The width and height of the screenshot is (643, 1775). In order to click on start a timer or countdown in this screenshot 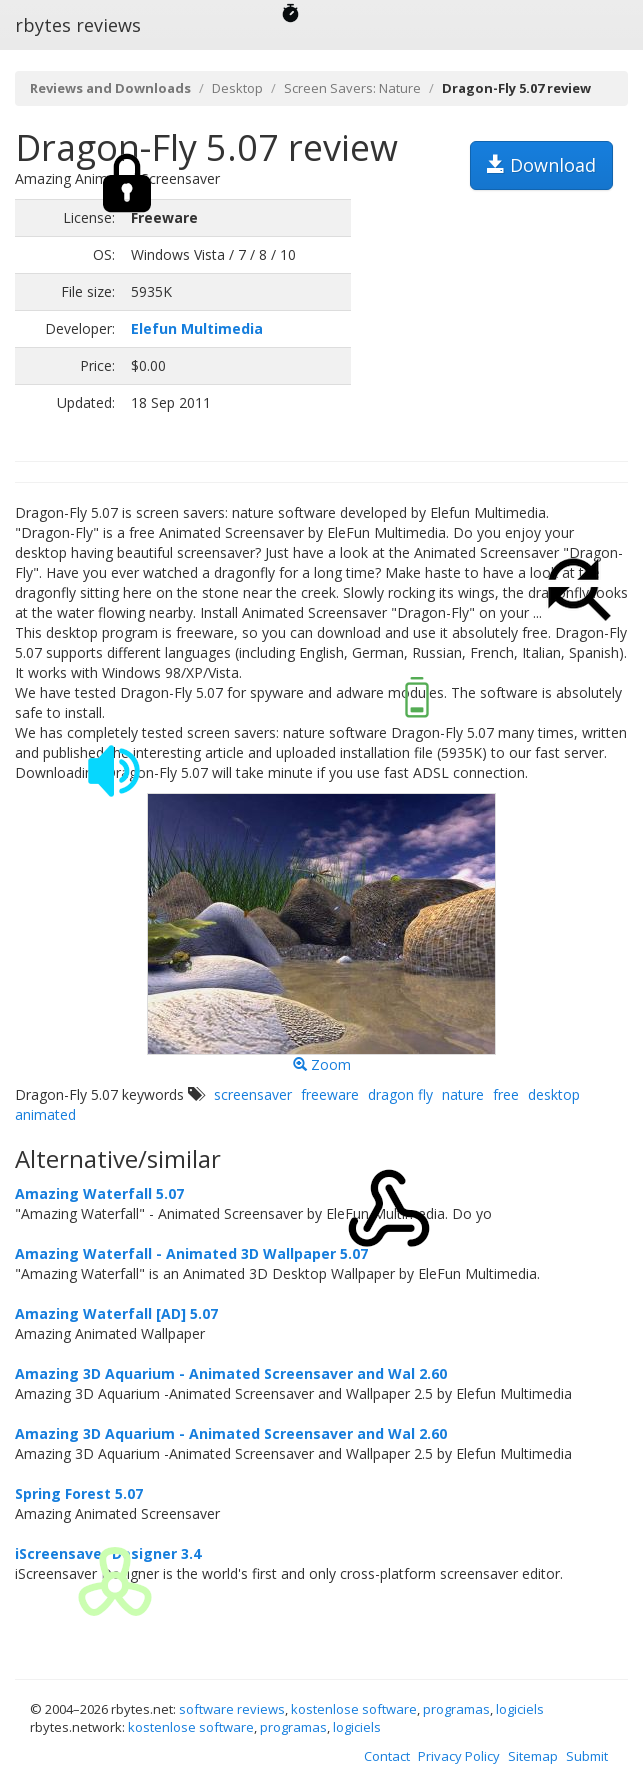, I will do `click(290, 13)`.